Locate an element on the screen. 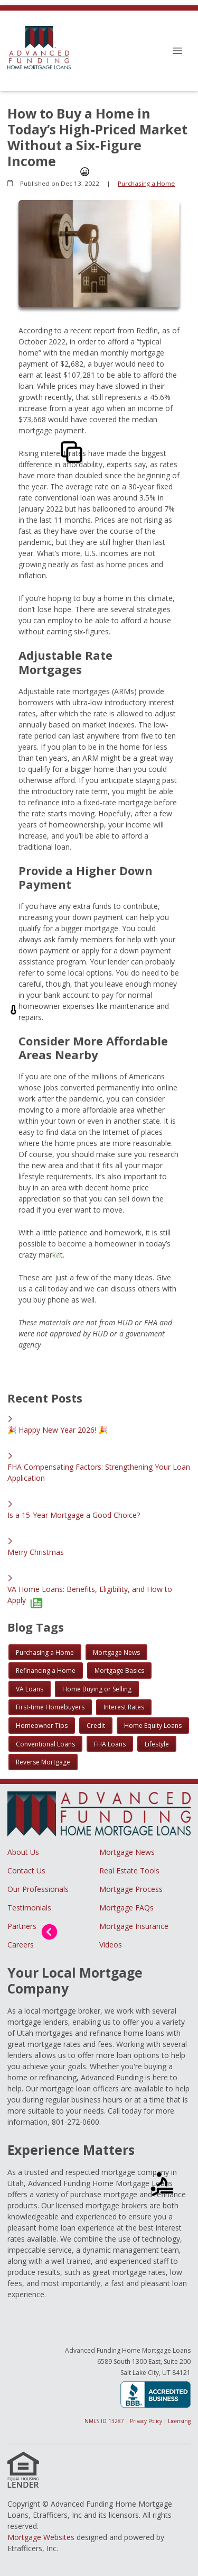  copy to clipboard is located at coordinates (71, 452).